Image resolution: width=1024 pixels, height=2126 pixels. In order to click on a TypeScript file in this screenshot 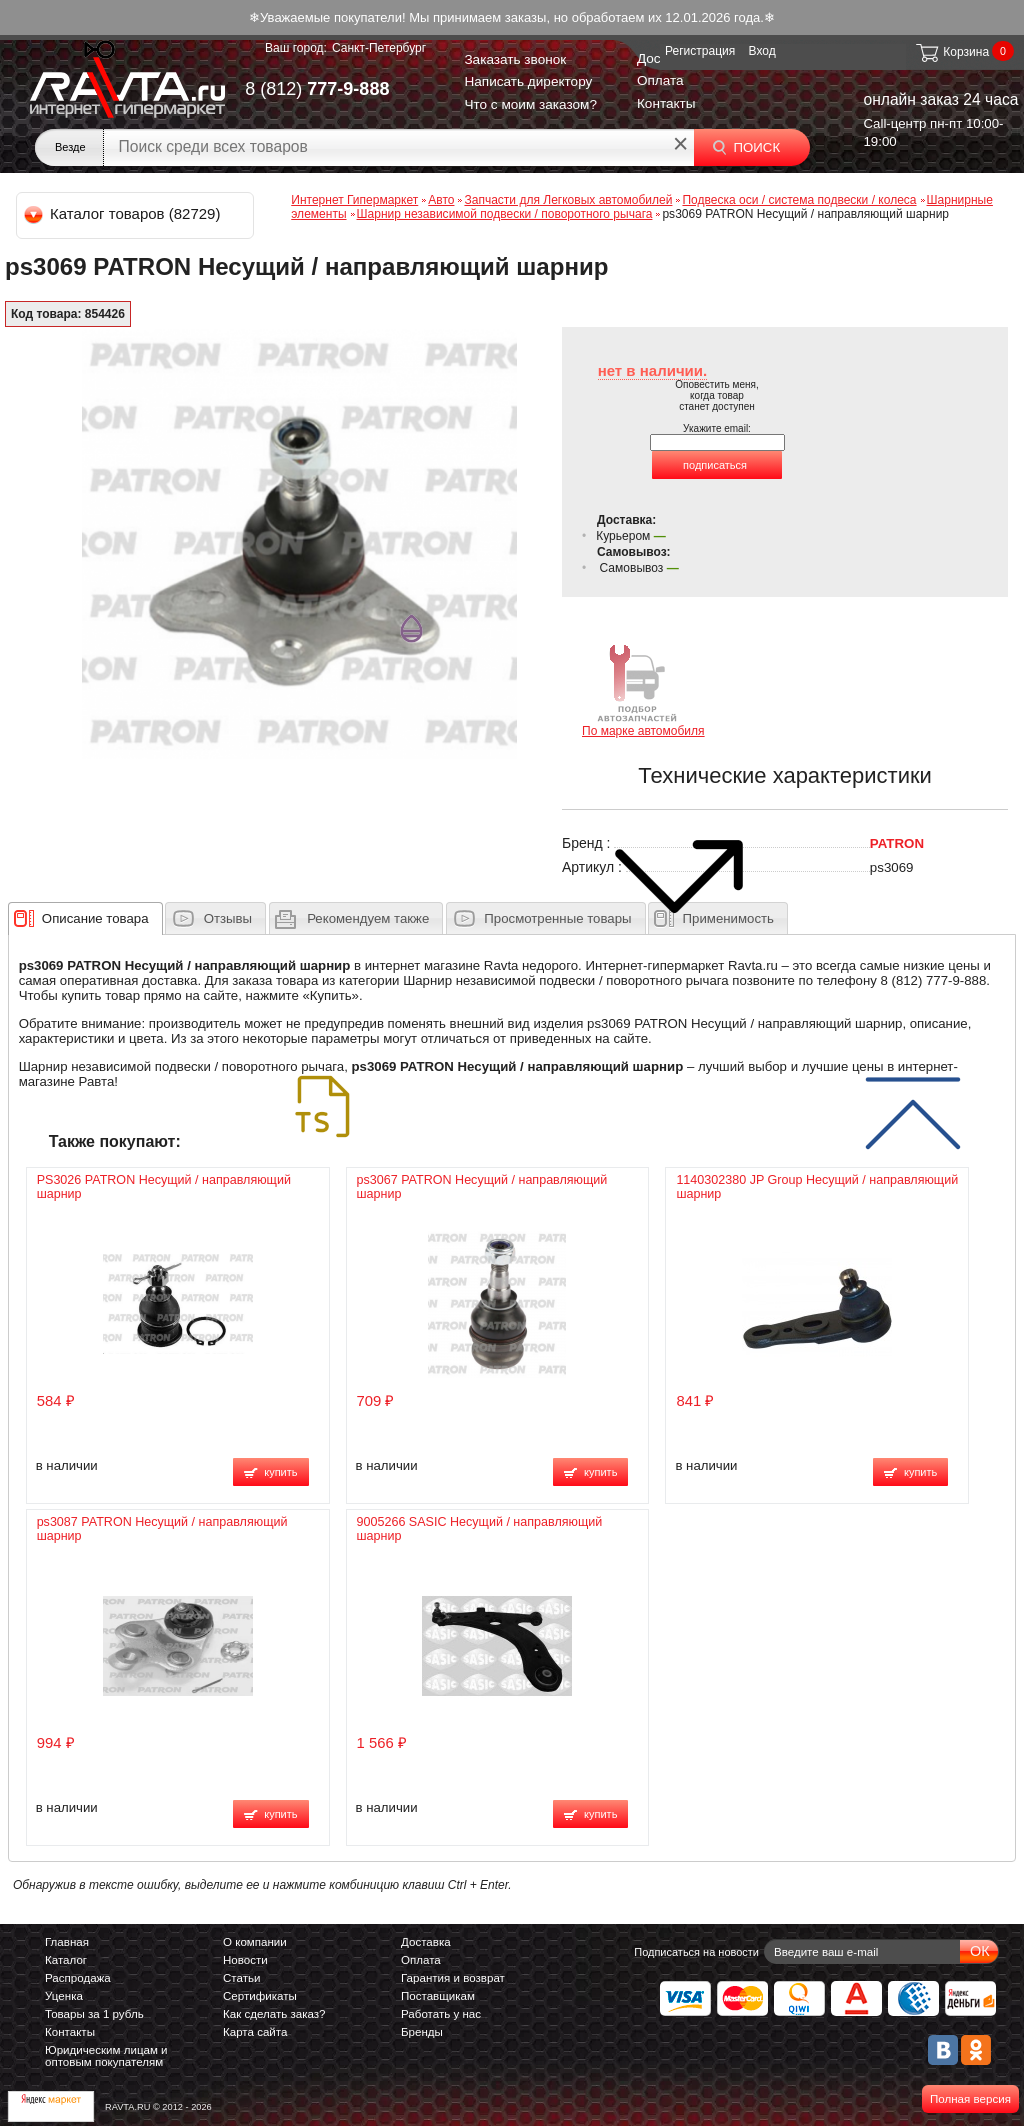, I will do `click(323, 1106)`.